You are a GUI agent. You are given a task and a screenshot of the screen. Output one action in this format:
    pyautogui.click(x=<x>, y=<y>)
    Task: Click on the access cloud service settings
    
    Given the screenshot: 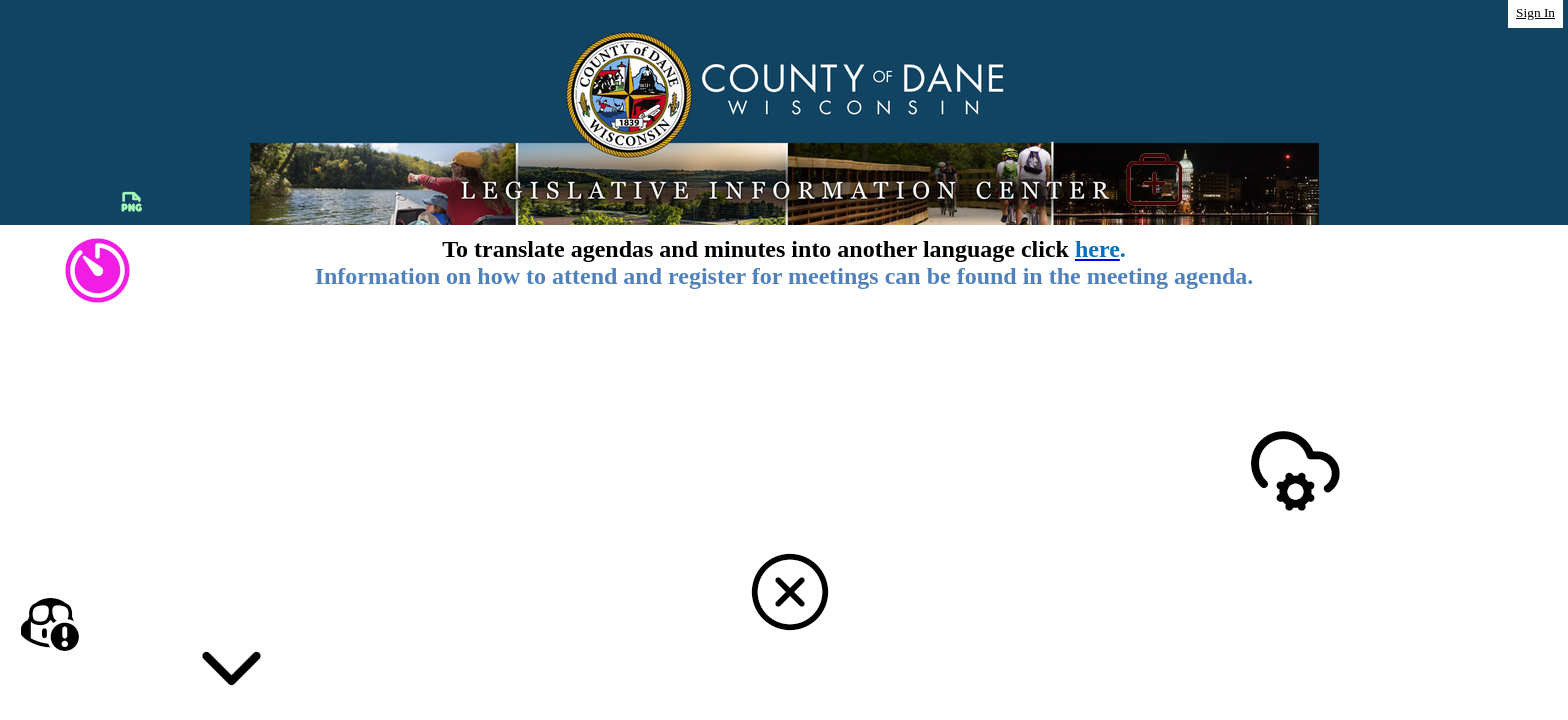 What is the action you would take?
    pyautogui.click(x=1295, y=471)
    